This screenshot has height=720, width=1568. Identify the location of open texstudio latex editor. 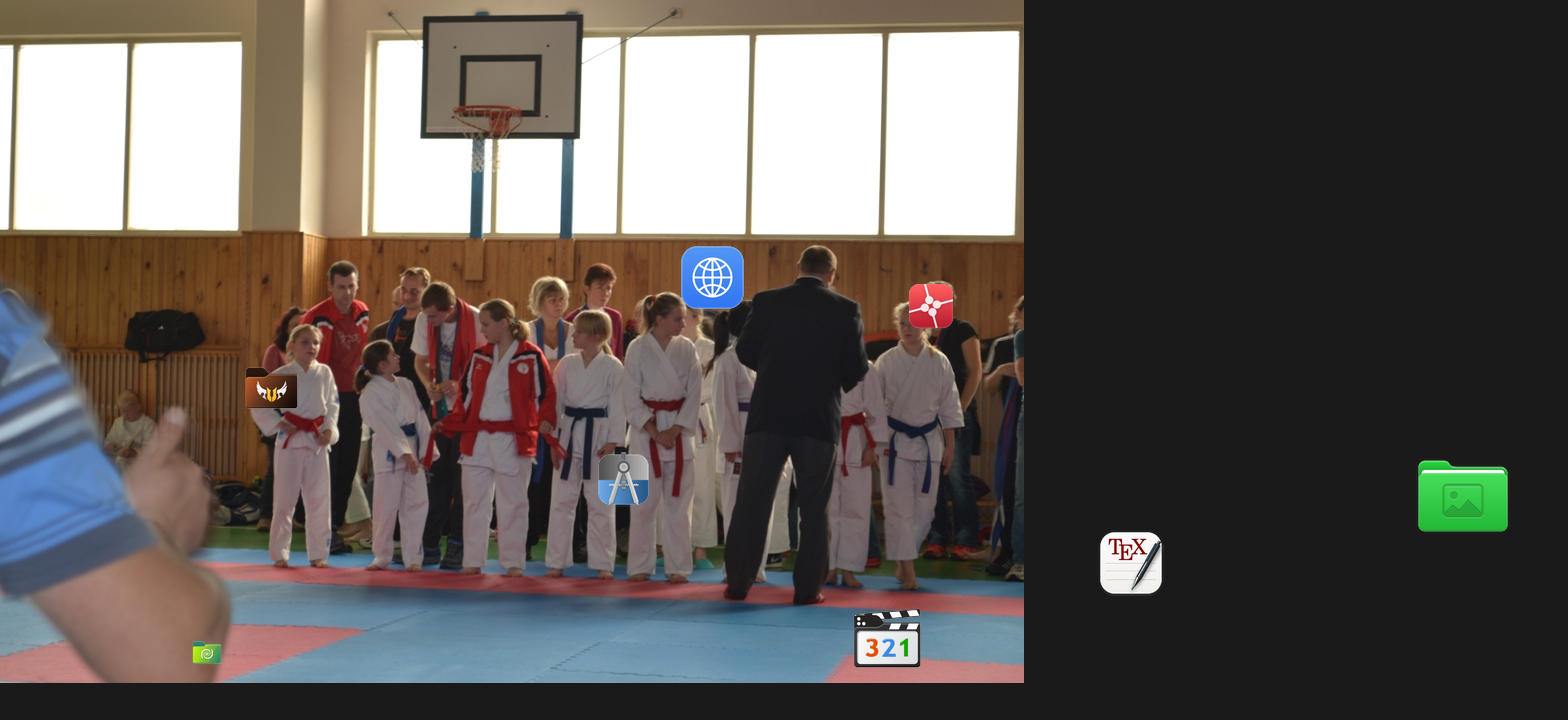
(1131, 563).